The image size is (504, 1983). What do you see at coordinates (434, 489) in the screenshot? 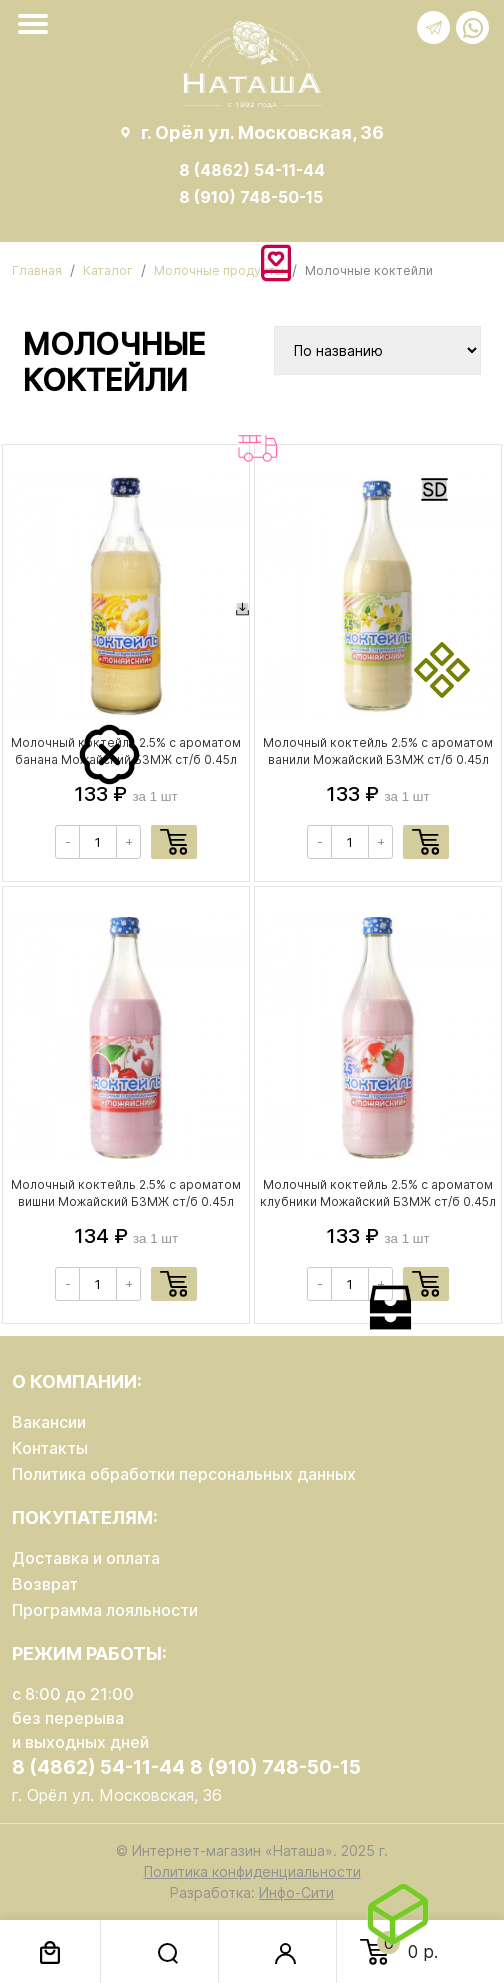
I see `indicates standard definition video quality` at bounding box center [434, 489].